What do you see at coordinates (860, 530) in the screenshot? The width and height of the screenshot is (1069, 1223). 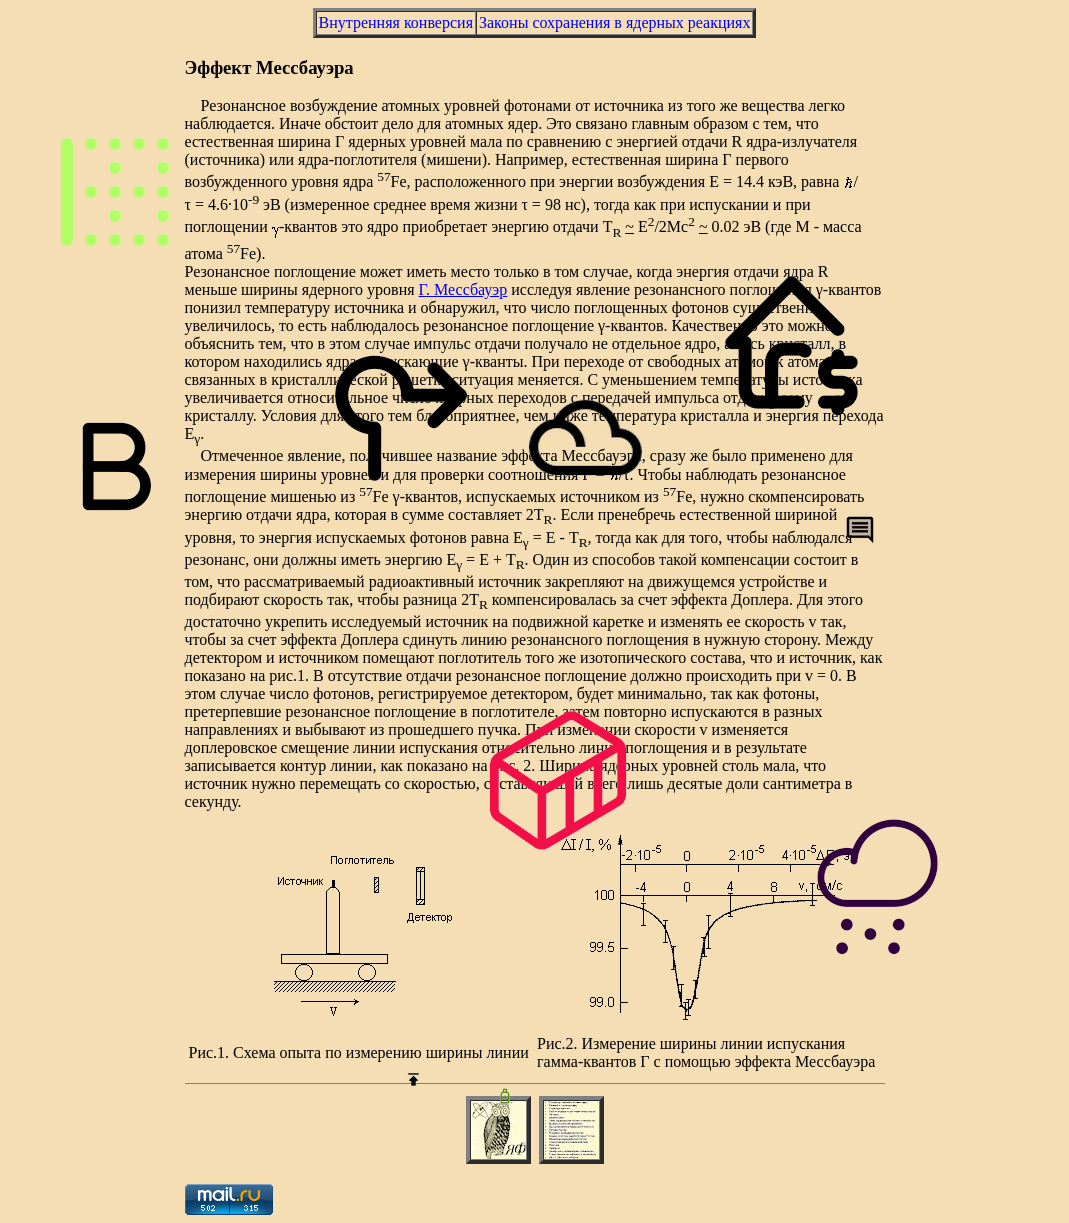 I see `open comments section` at bounding box center [860, 530].